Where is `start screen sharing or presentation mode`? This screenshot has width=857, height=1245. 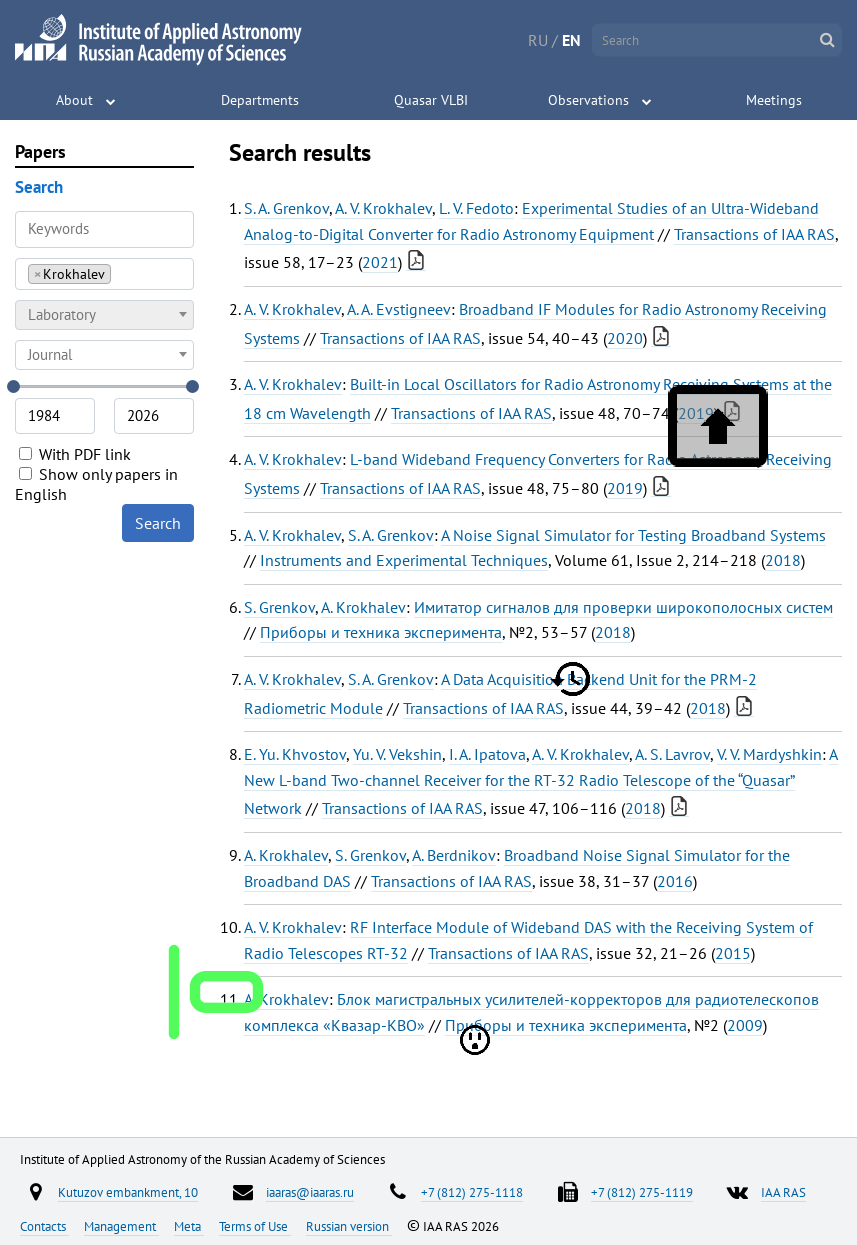 start screen sharing or presentation mode is located at coordinates (718, 426).